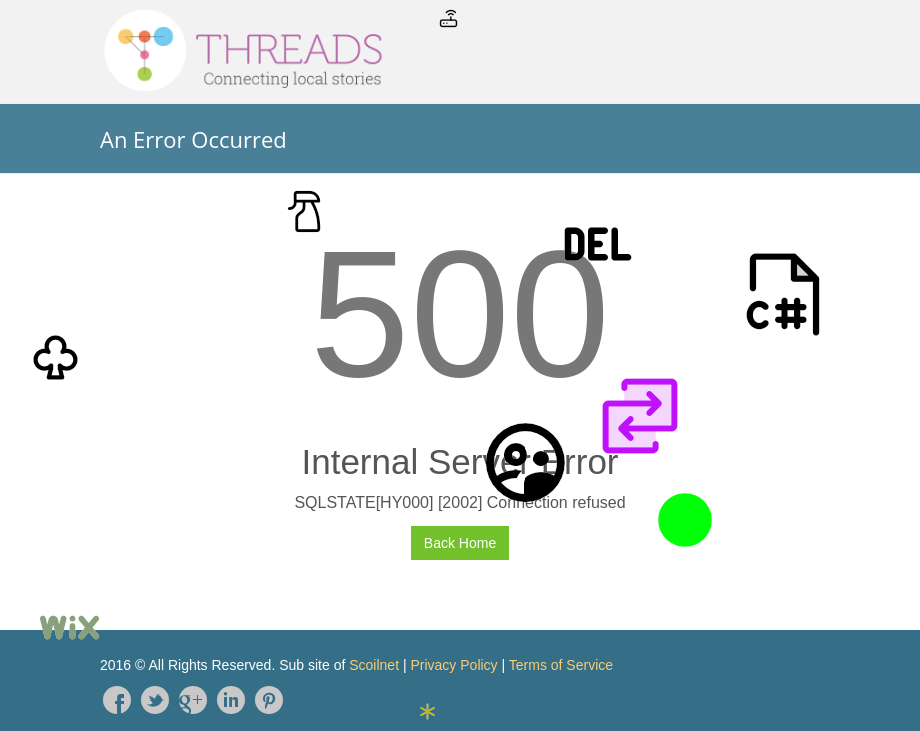  I want to click on view supervised or managed user accounts, so click(525, 462).